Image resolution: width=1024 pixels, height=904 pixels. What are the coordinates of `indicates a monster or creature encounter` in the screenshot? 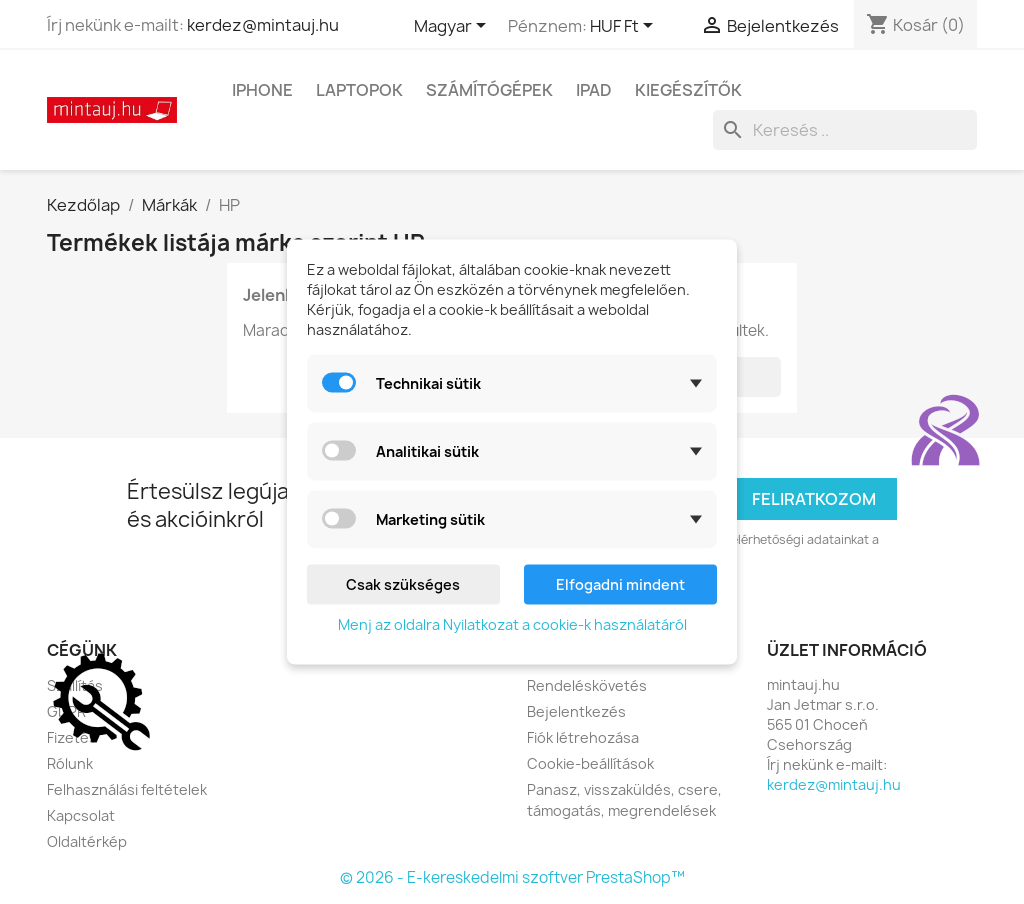 It's located at (945, 429).